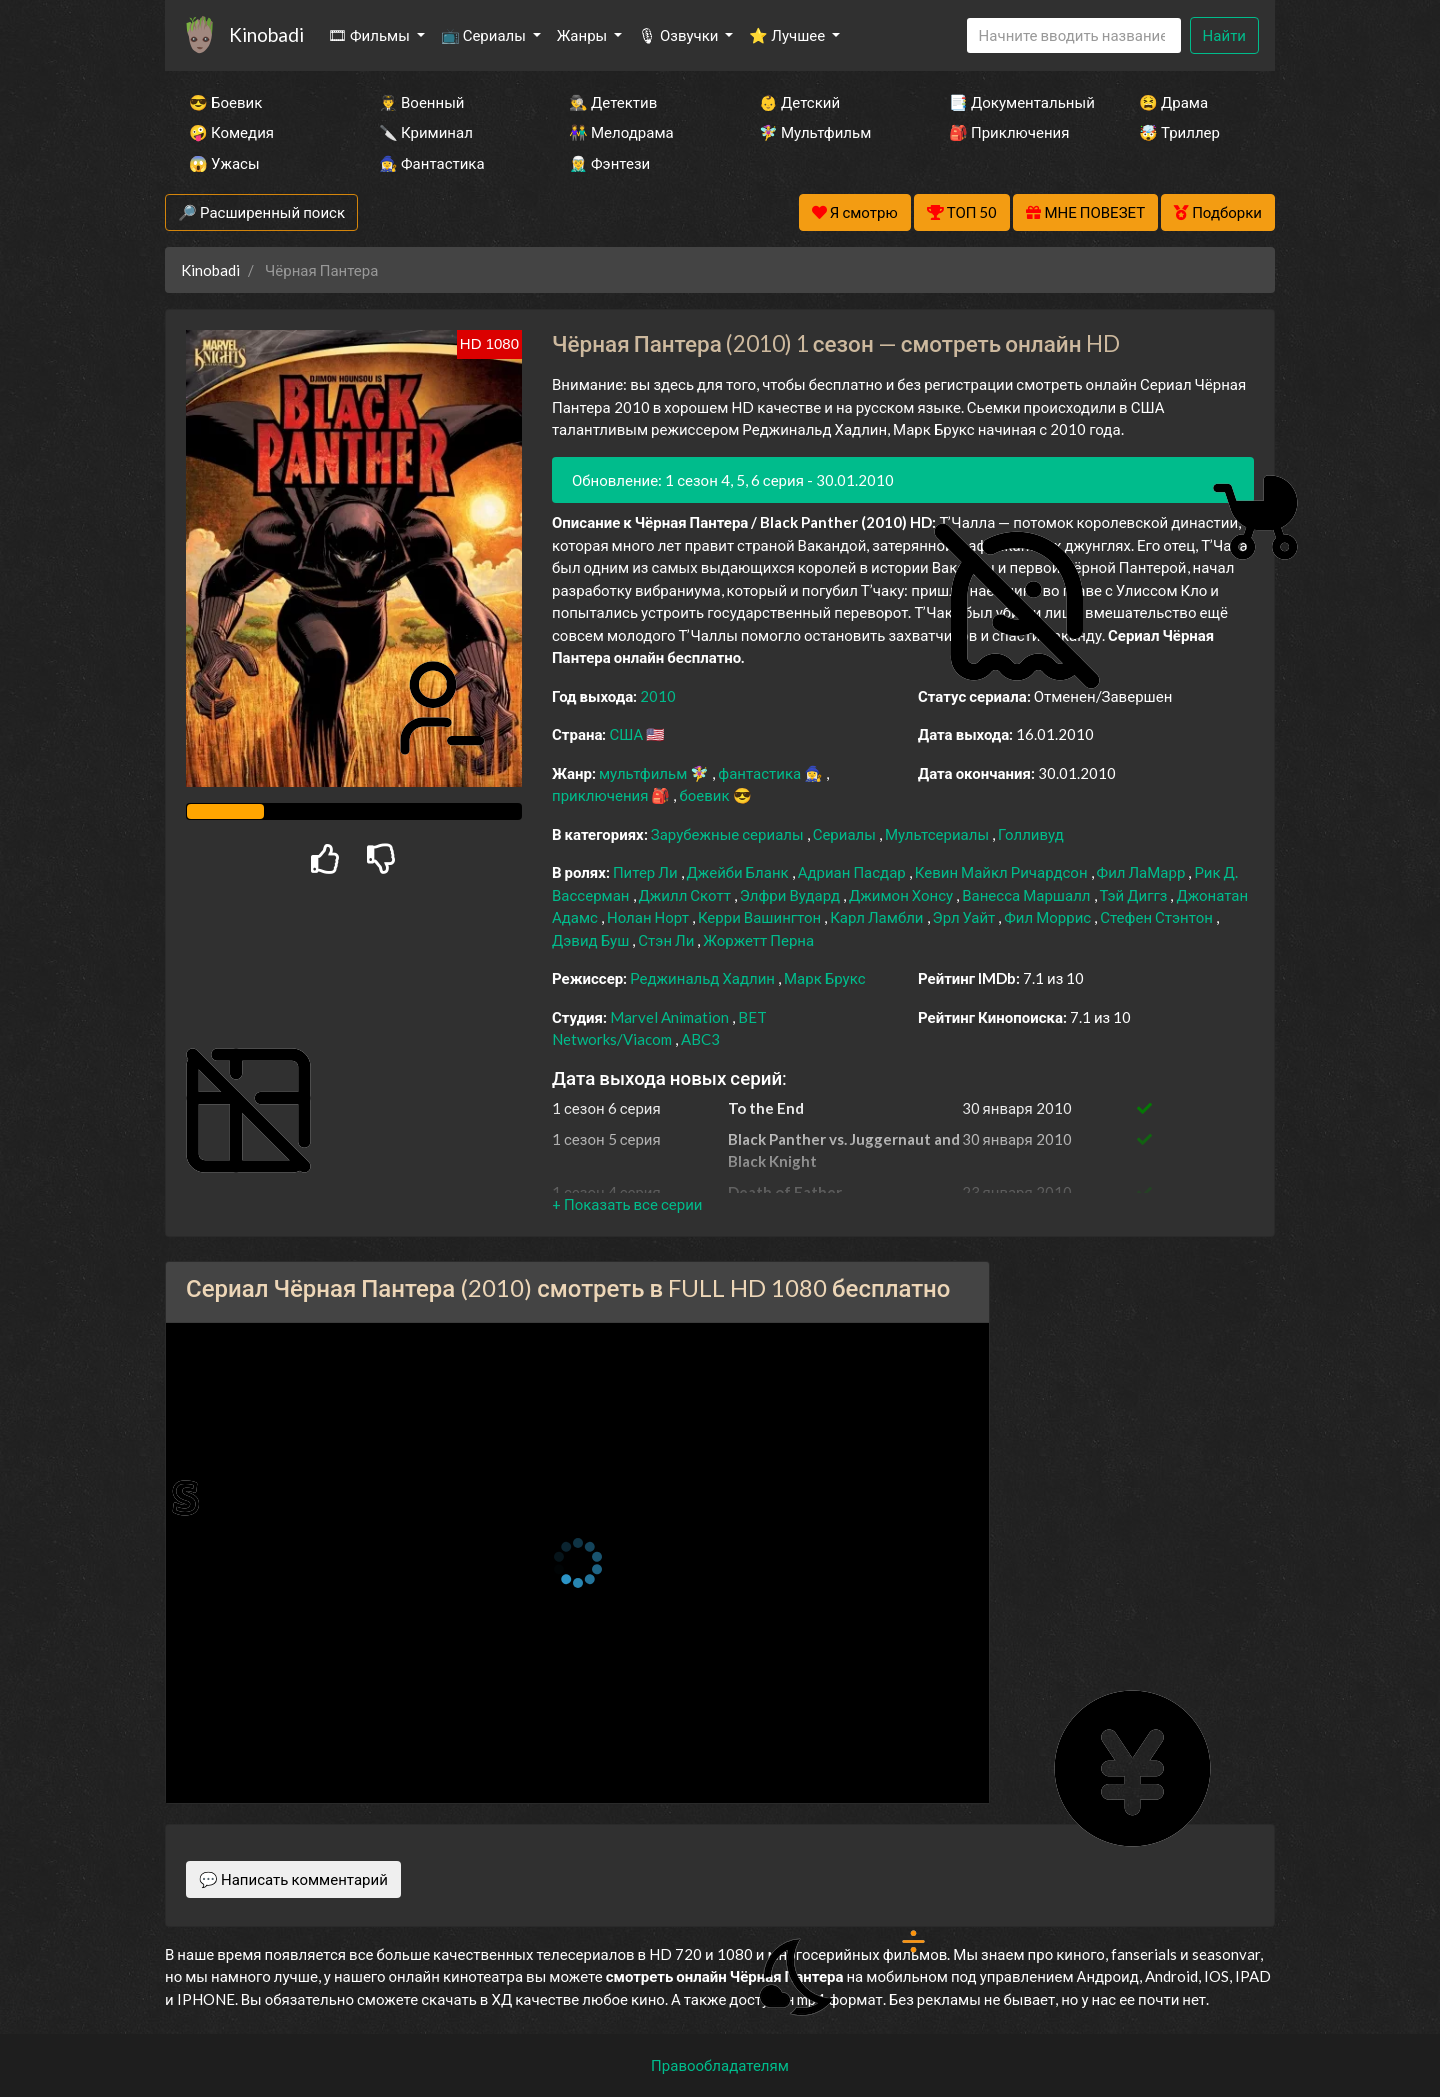 The width and height of the screenshot is (1440, 2097). What do you see at coordinates (185, 1498) in the screenshot?
I see `connect to Stripe payment services` at bounding box center [185, 1498].